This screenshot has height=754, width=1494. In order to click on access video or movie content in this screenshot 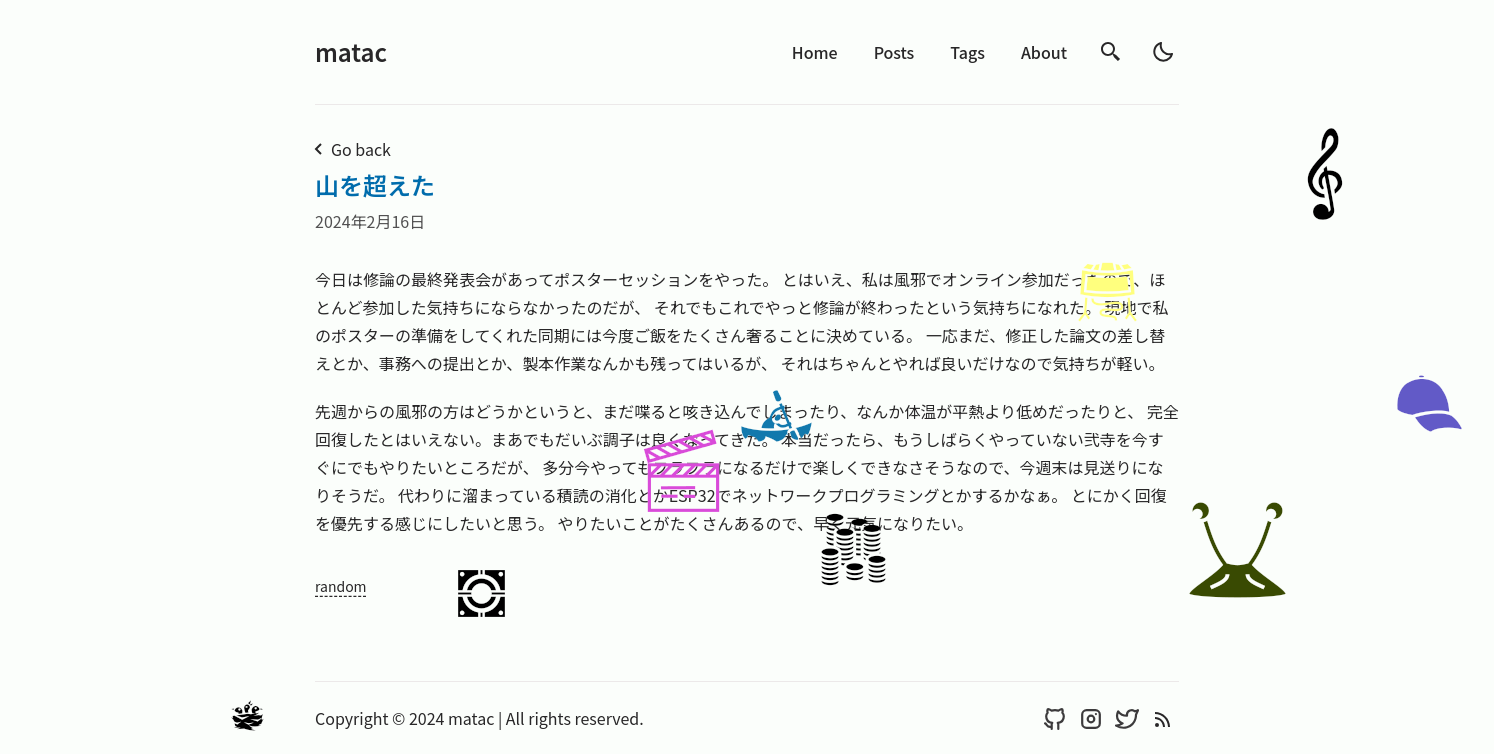, I will do `click(683, 470)`.